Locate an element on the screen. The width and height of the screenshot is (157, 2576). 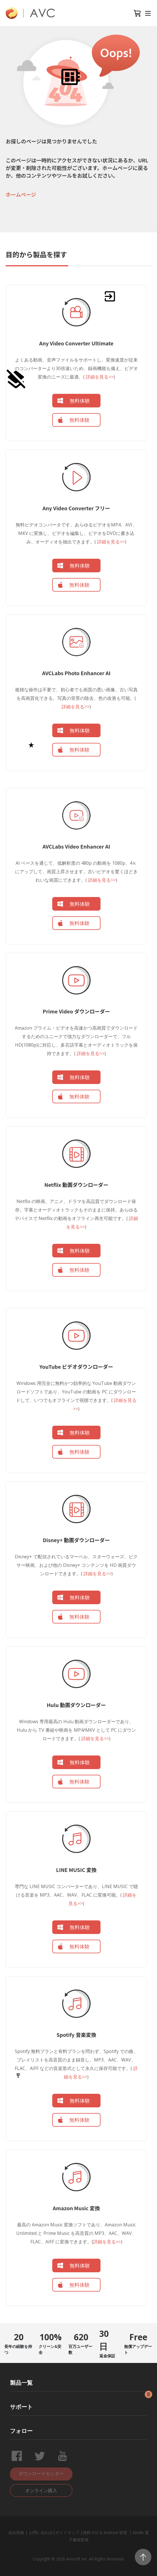
clear all map layers is located at coordinates (16, 380).